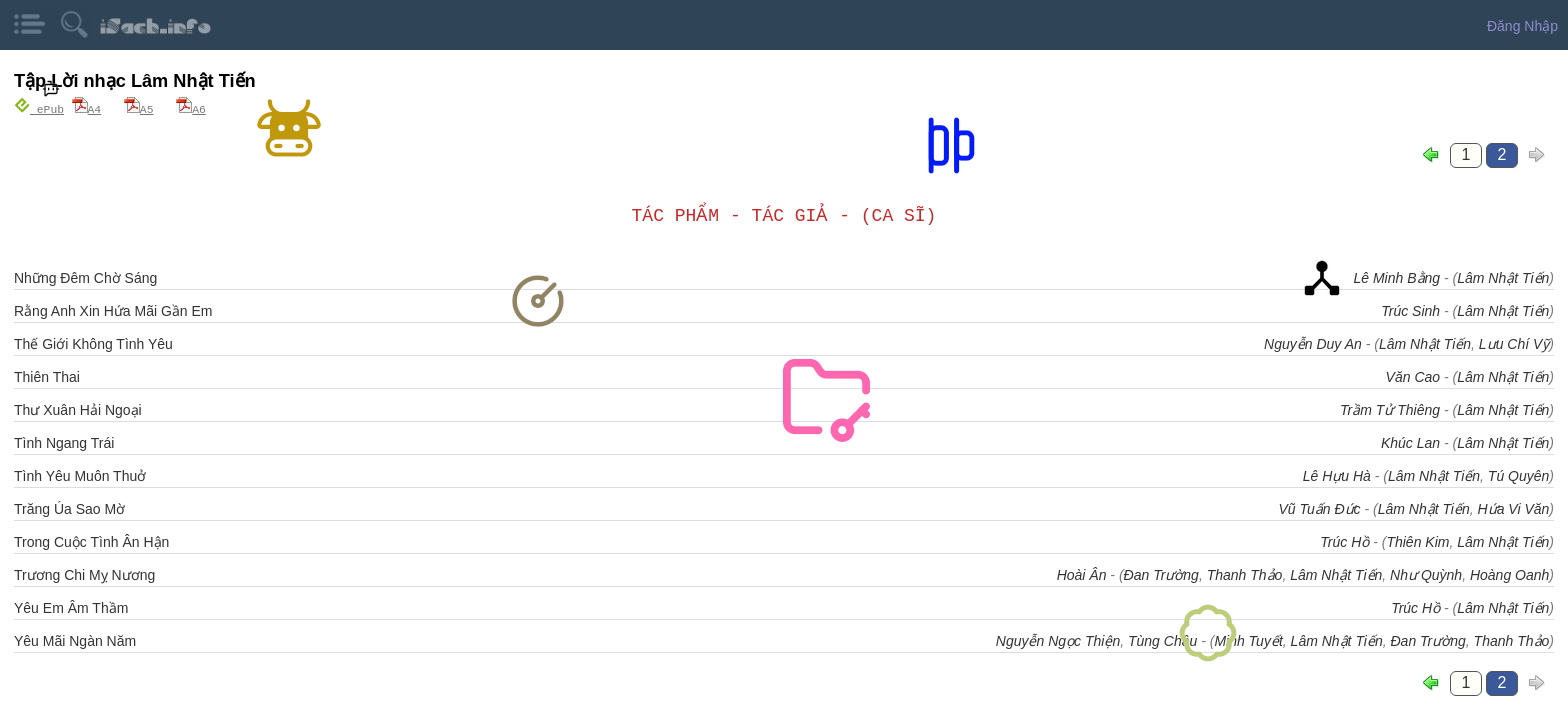 This screenshot has height=722, width=1568. What do you see at coordinates (1208, 633) in the screenshot?
I see `indicates a badge or achievement placeholder` at bounding box center [1208, 633].